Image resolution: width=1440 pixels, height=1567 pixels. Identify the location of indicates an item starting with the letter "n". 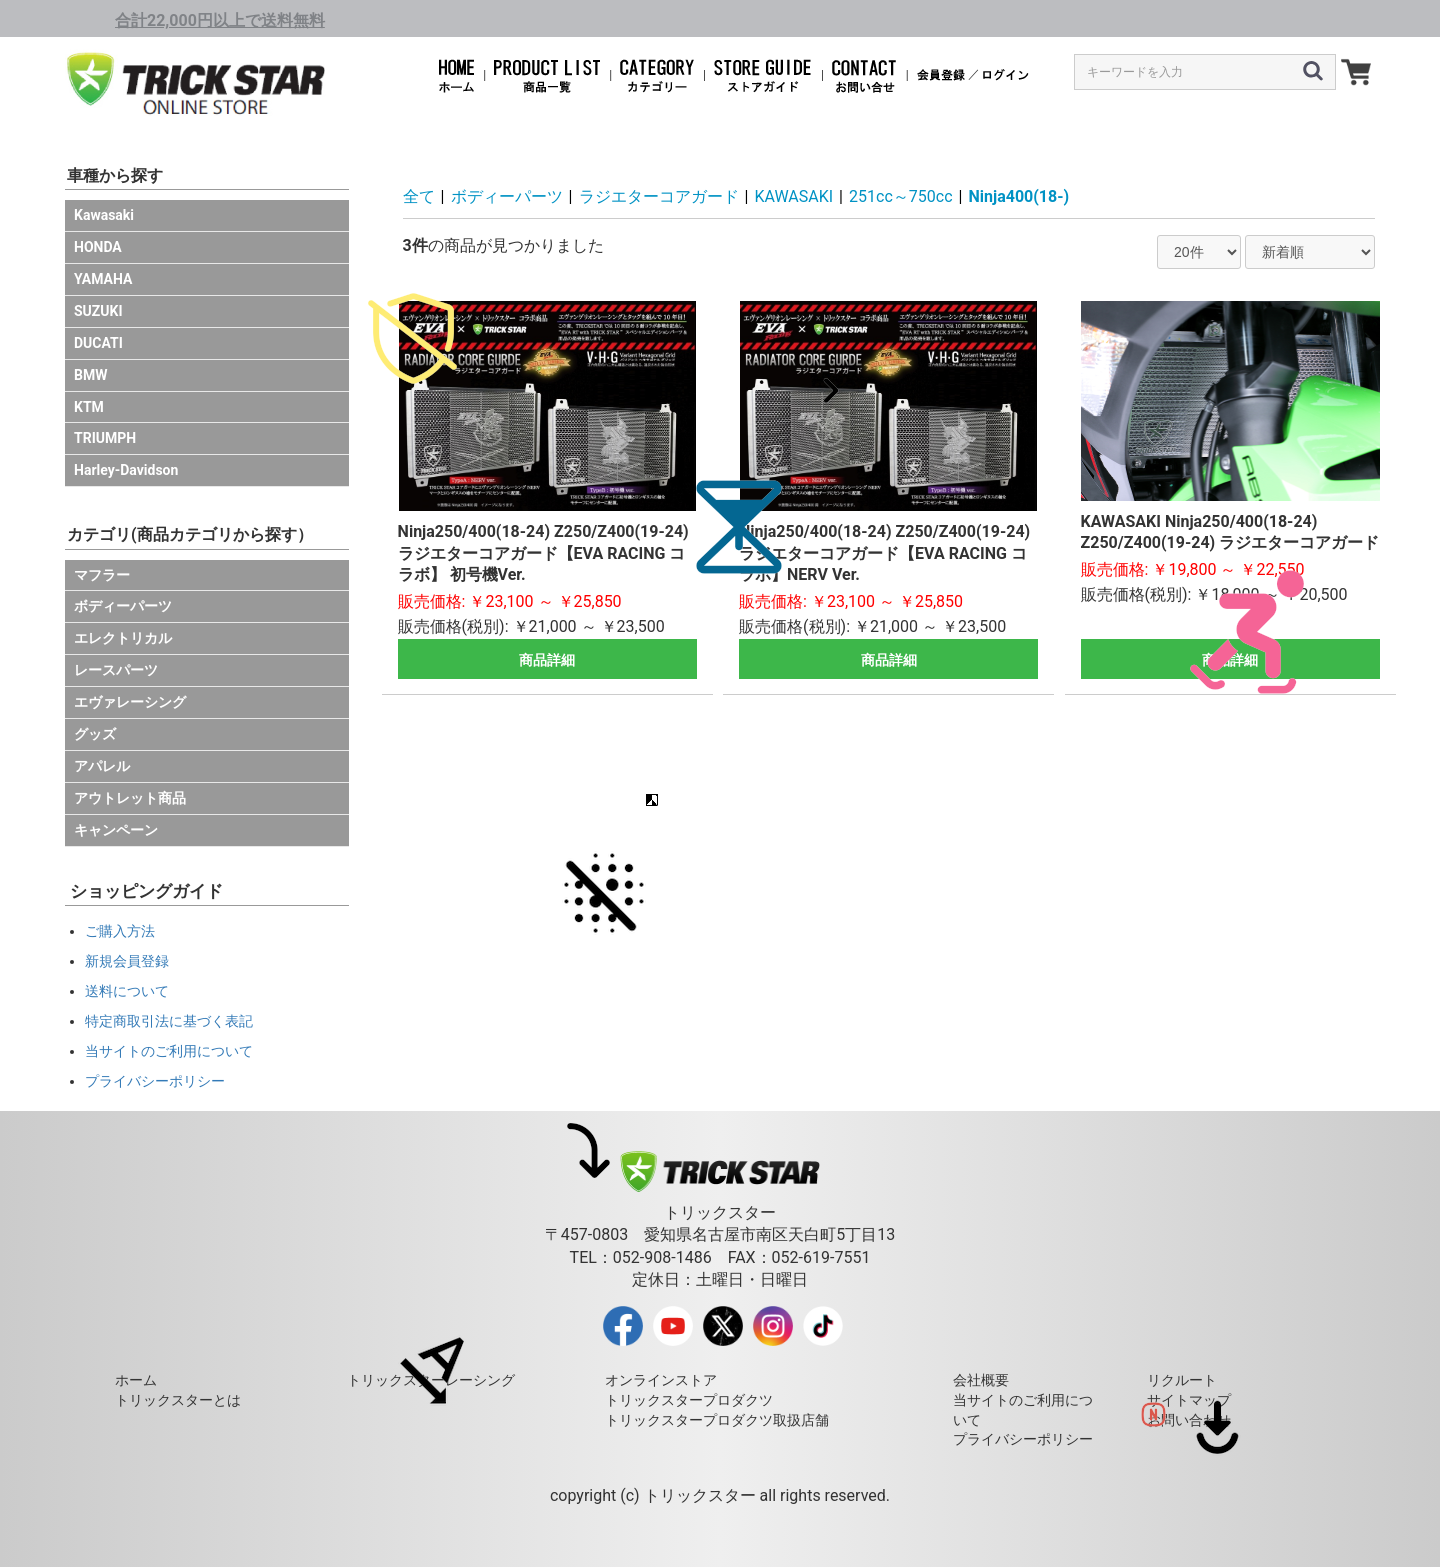
(1153, 1414).